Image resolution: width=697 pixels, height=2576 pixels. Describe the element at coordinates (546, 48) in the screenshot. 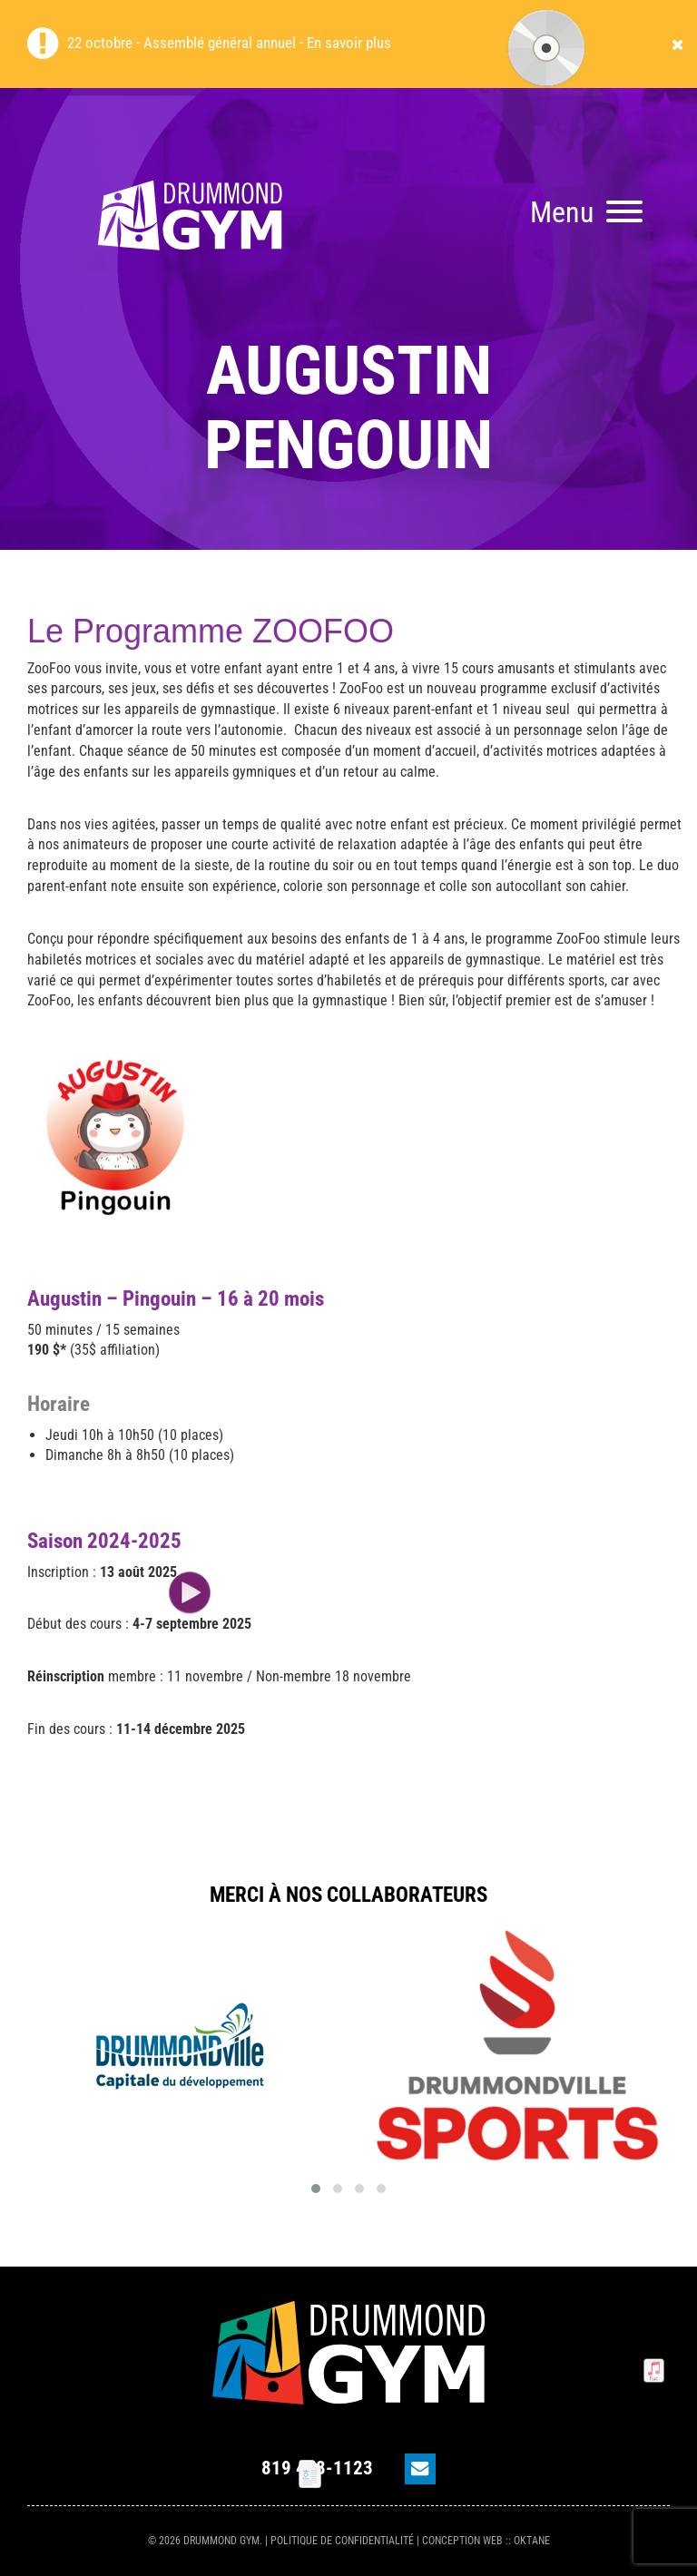

I see `indicates a recordable CD-R disc` at that location.